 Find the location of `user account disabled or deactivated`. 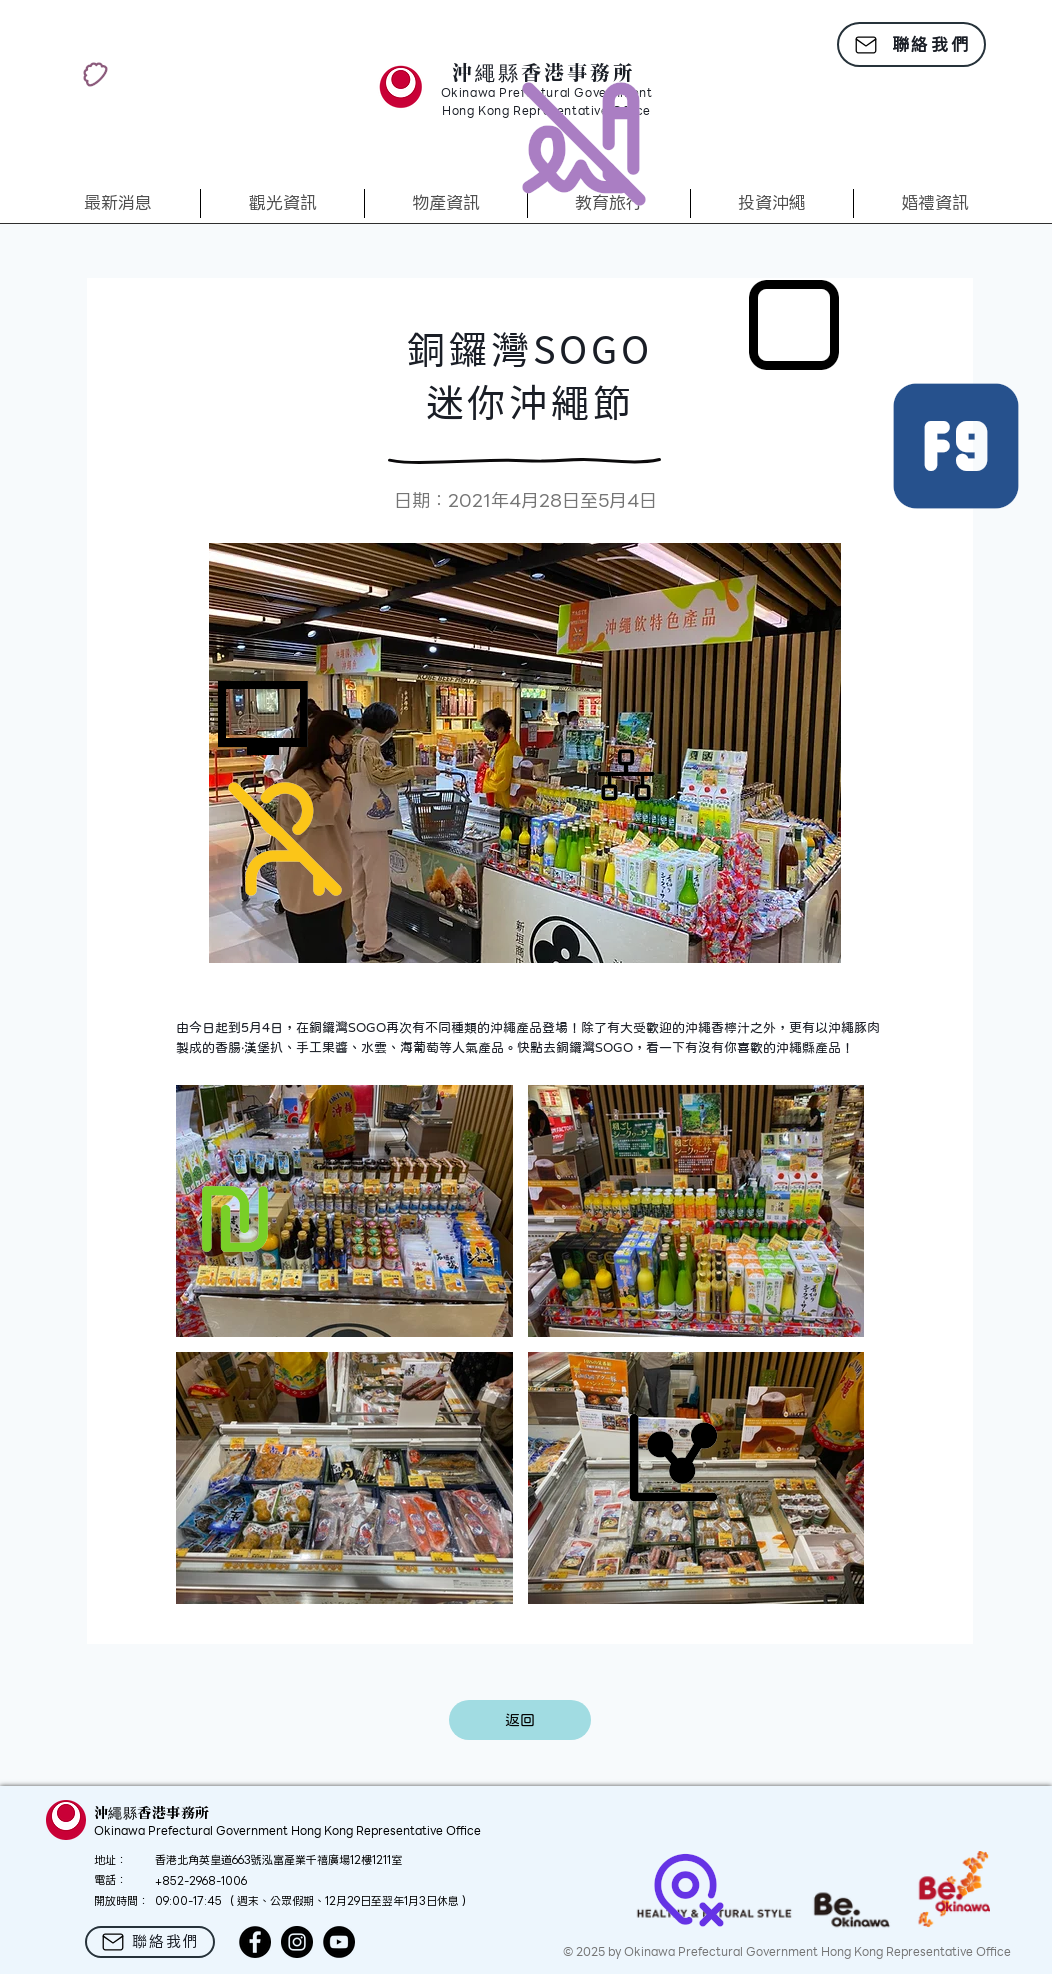

user account disabled or deactivated is located at coordinates (285, 839).